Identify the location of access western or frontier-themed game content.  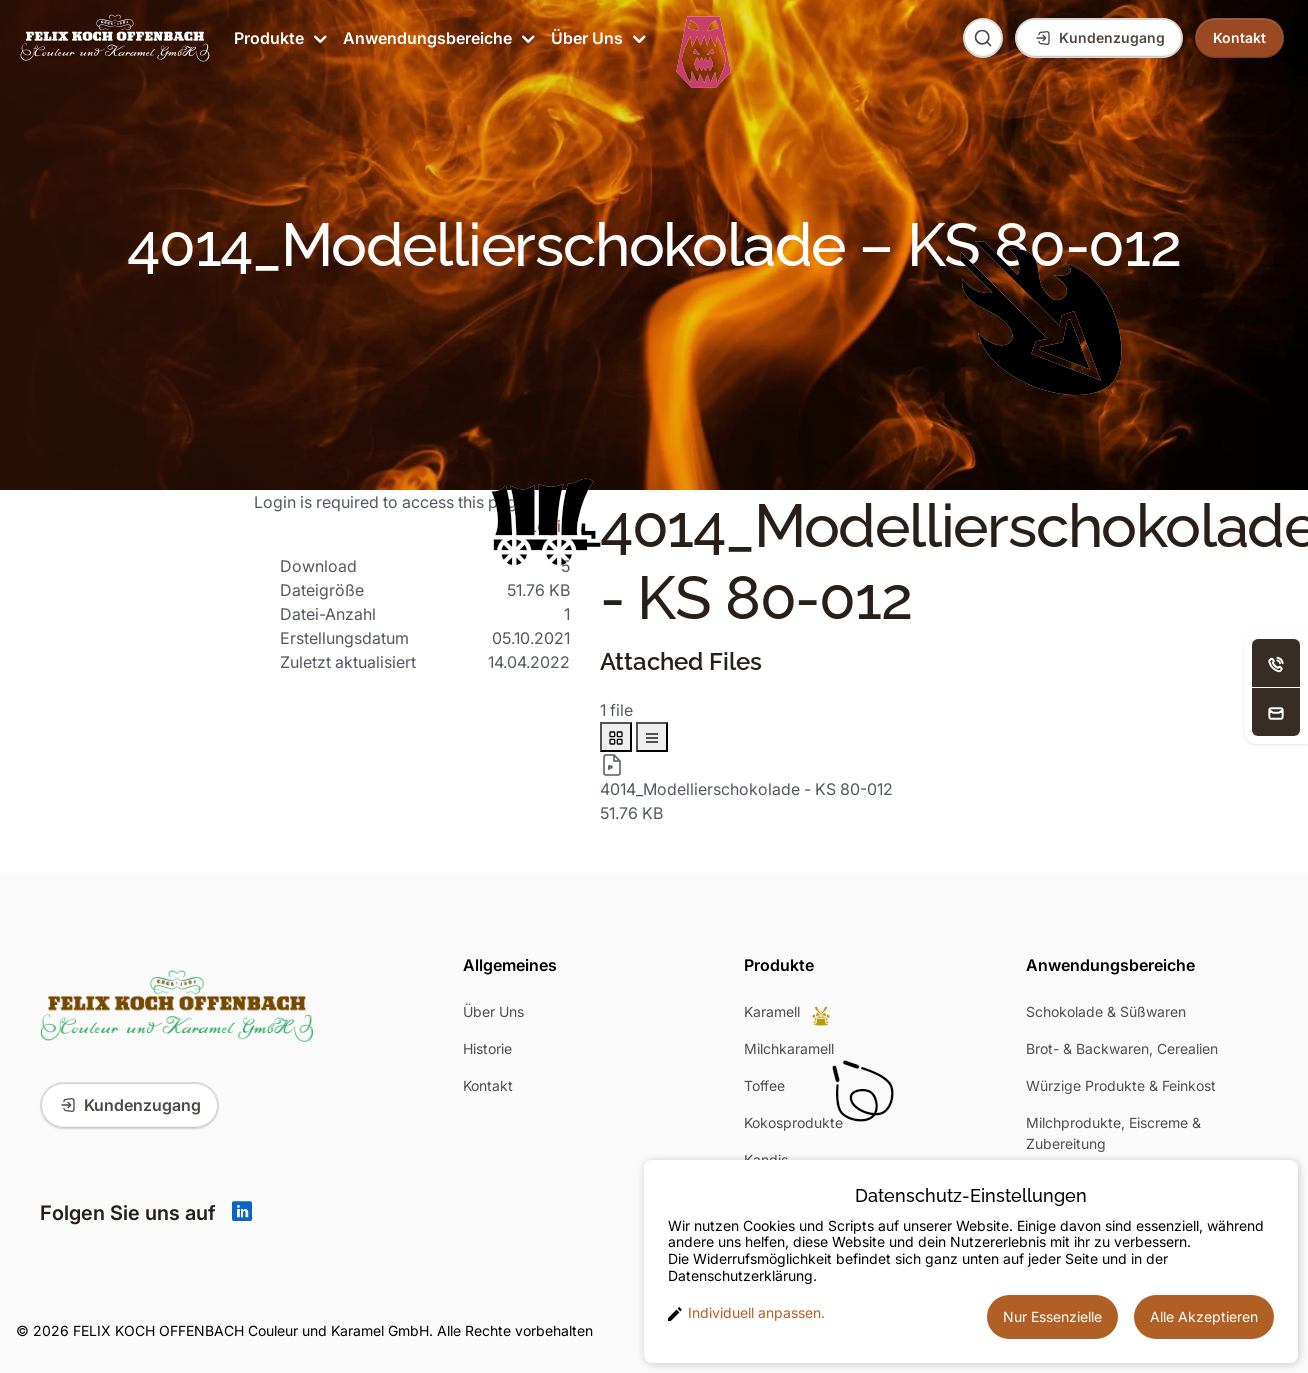
(546, 511).